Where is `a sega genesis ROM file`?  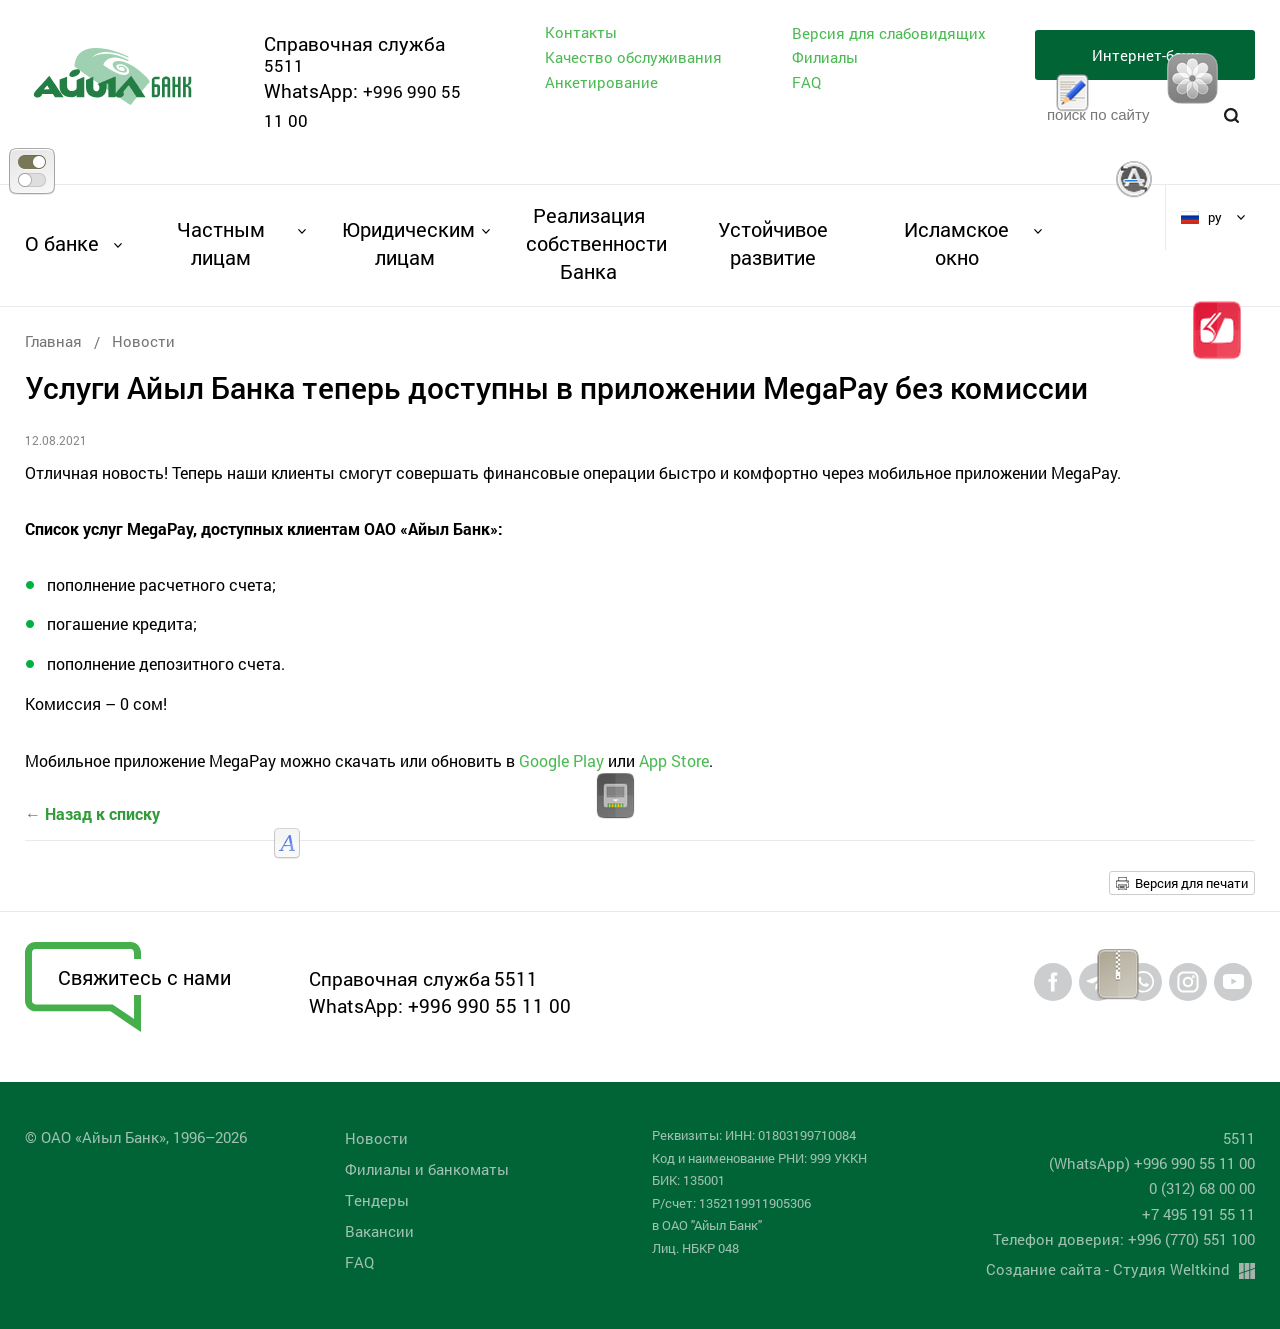 a sega genesis ROM file is located at coordinates (615, 795).